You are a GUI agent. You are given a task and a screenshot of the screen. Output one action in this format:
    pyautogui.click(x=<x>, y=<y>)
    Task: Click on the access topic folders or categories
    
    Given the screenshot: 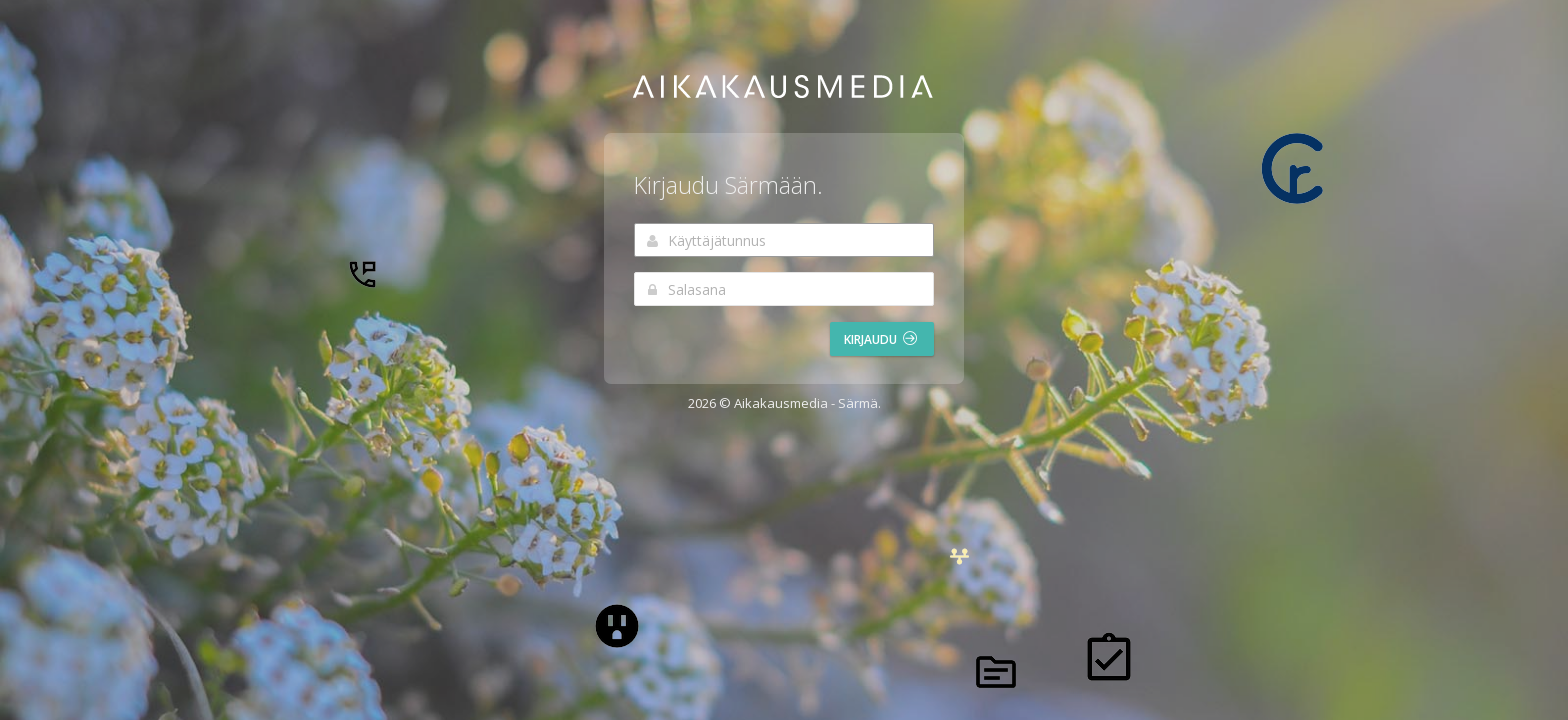 What is the action you would take?
    pyautogui.click(x=996, y=672)
    